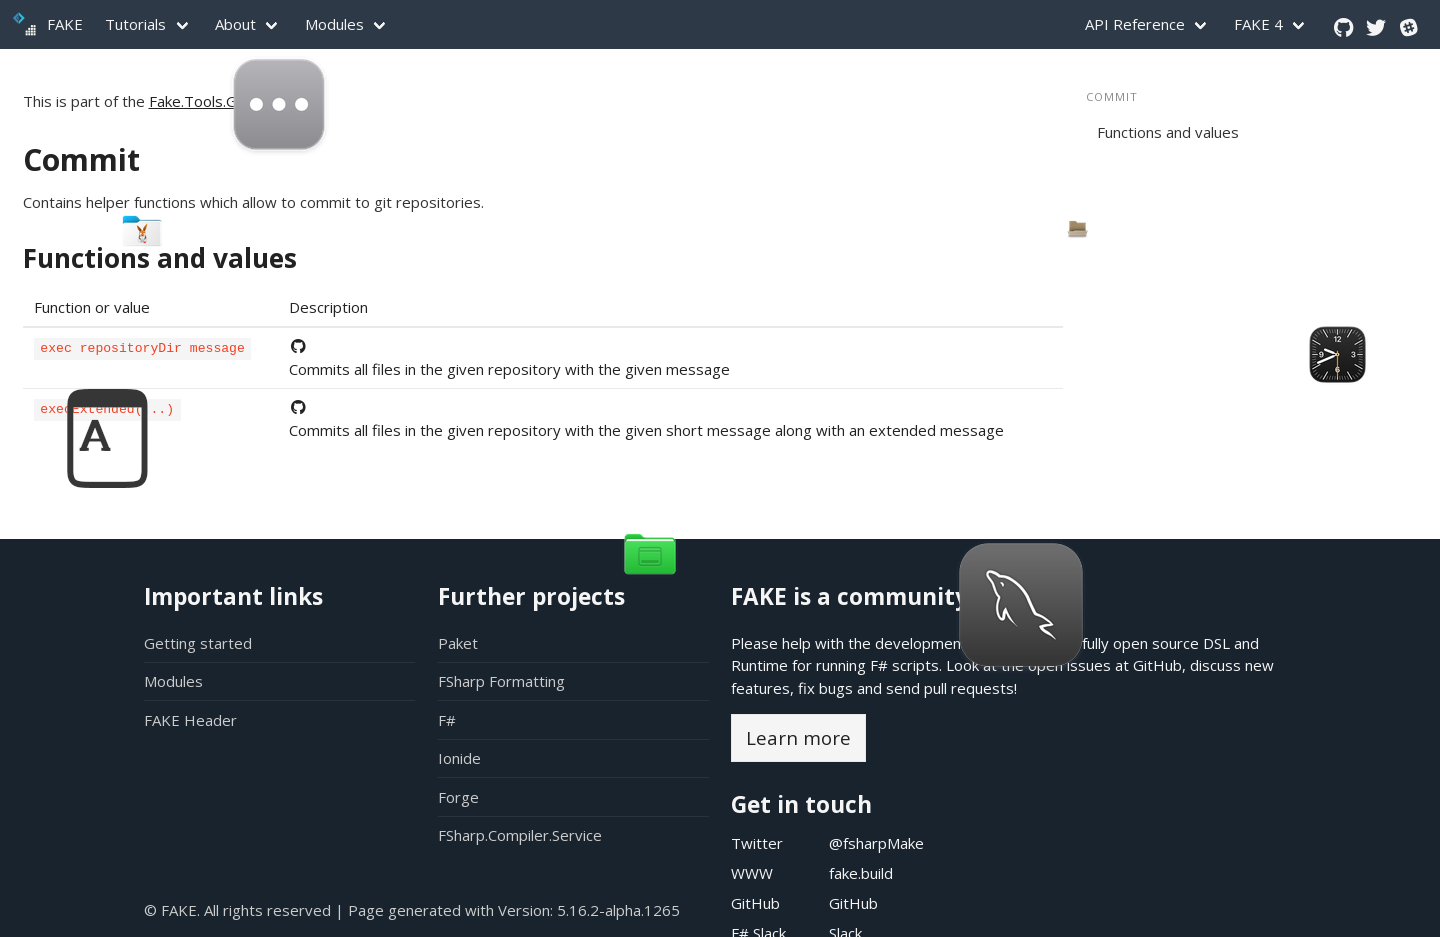 The image size is (1440, 937). I want to click on open desktop folder, so click(650, 554).